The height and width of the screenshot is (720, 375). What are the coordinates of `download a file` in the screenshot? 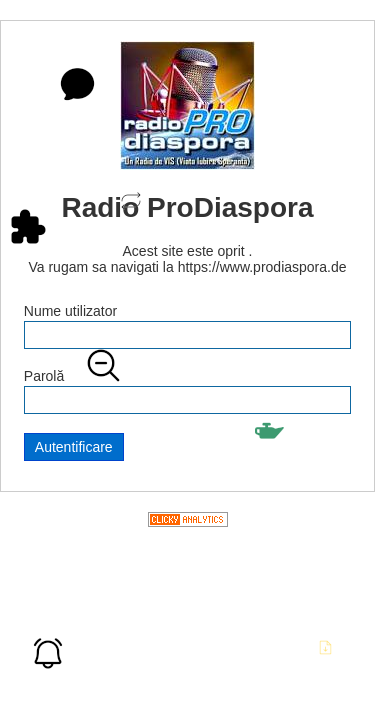 It's located at (325, 647).